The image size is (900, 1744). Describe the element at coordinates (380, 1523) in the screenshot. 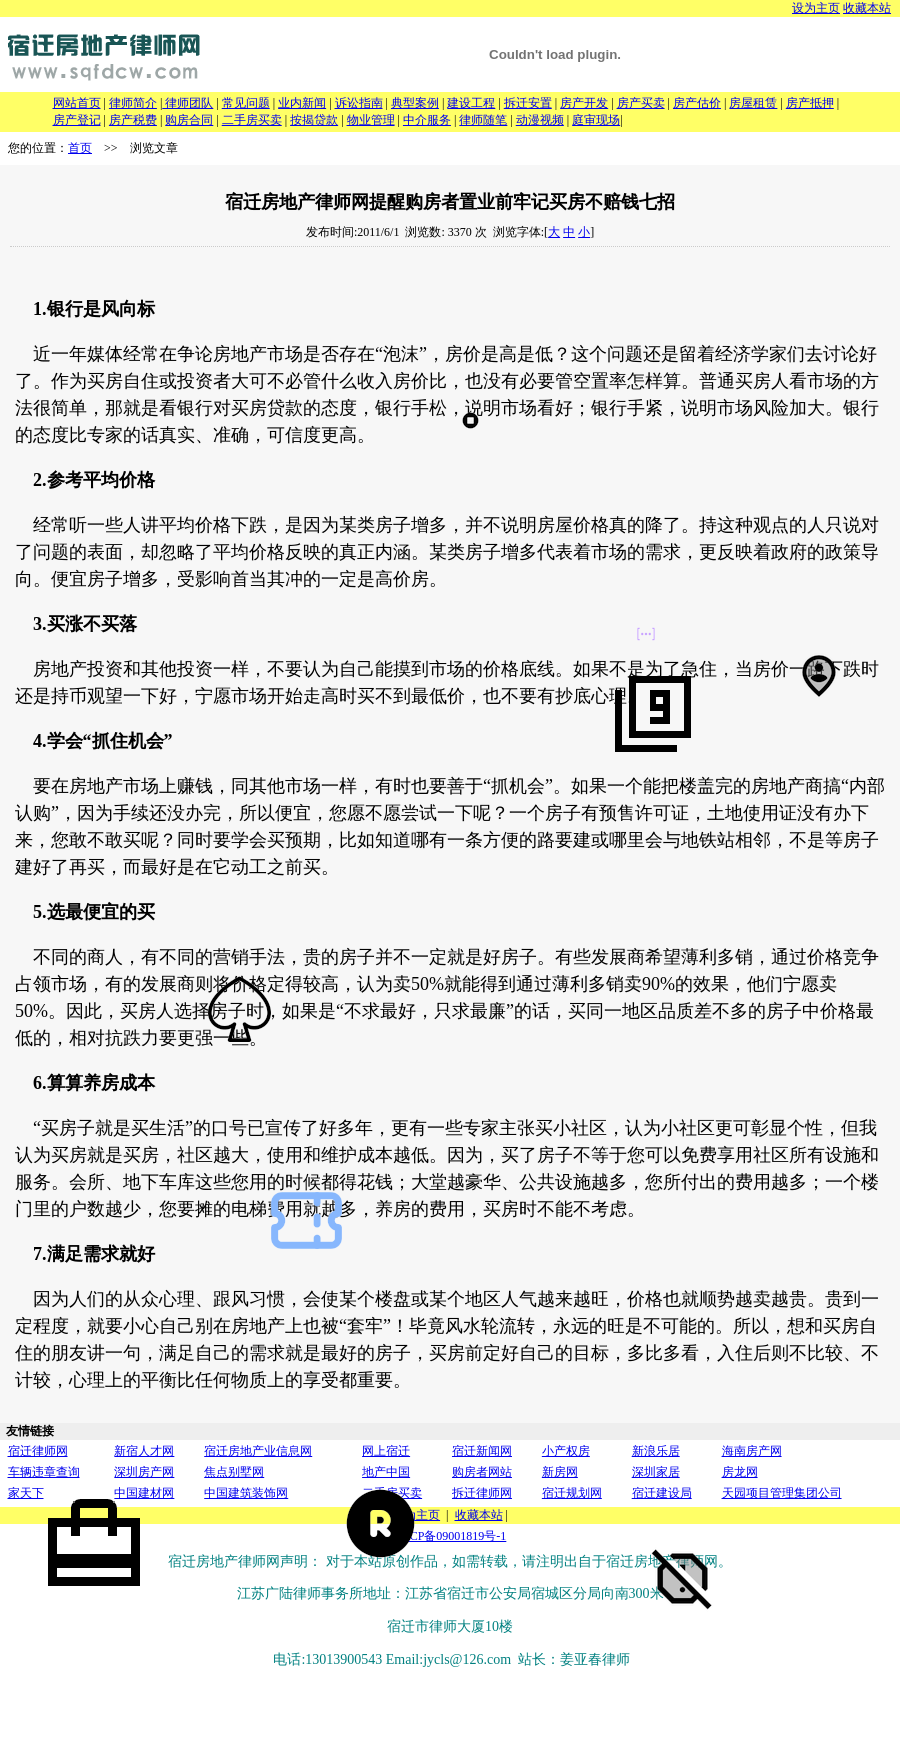

I see `indicates registered trademark status` at that location.